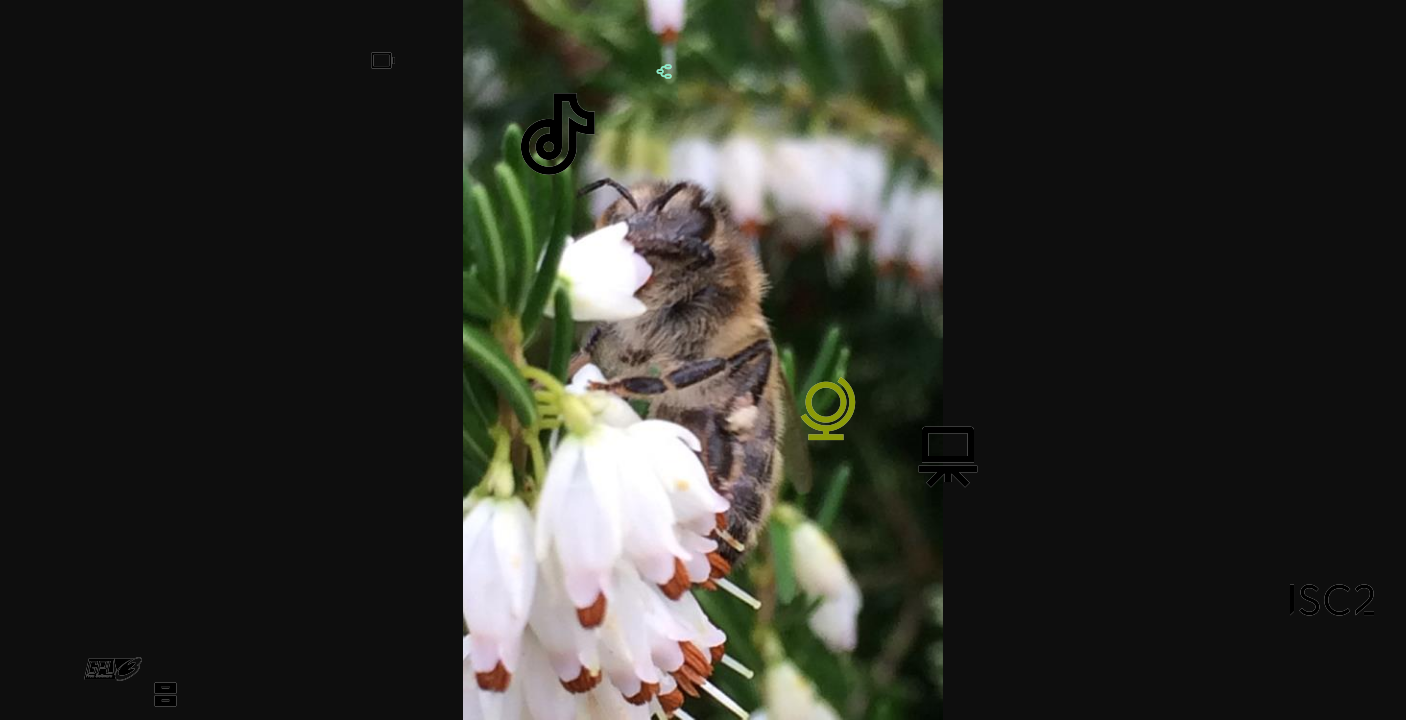  What do you see at coordinates (113, 669) in the screenshot?
I see `indicates software licensed under GNU General Public License v3` at bounding box center [113, 669].